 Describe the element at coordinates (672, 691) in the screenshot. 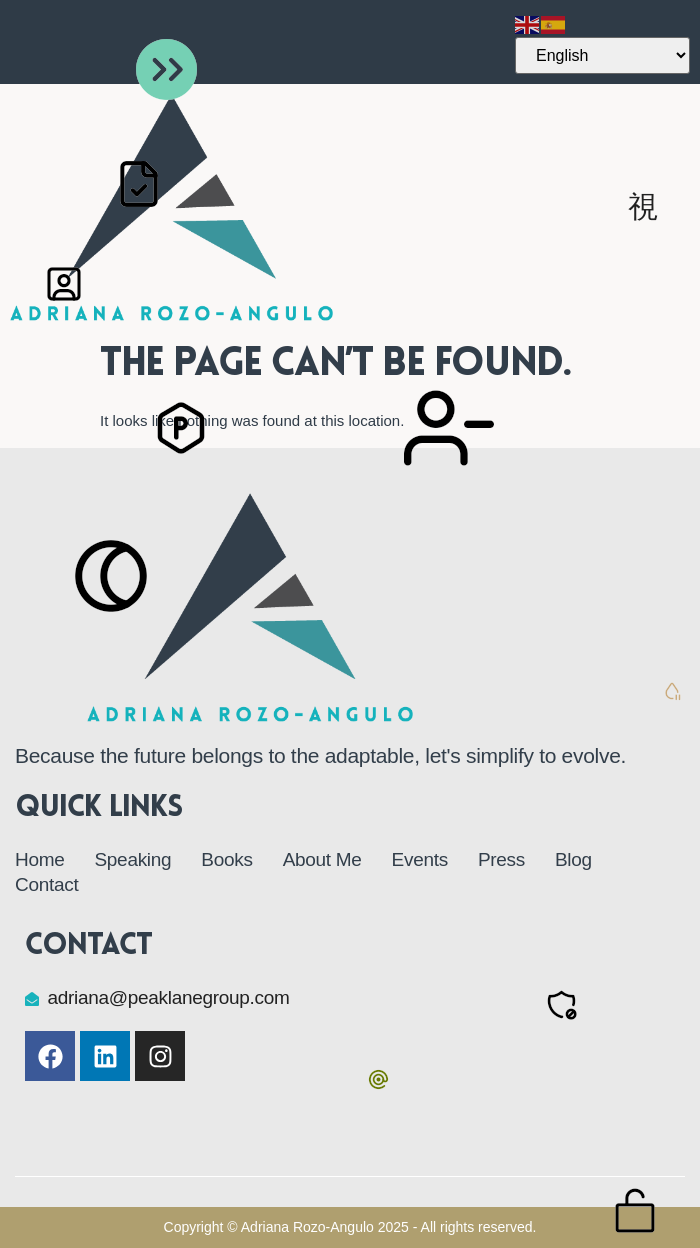

I see `pause water or liquid dispensing` at that location.